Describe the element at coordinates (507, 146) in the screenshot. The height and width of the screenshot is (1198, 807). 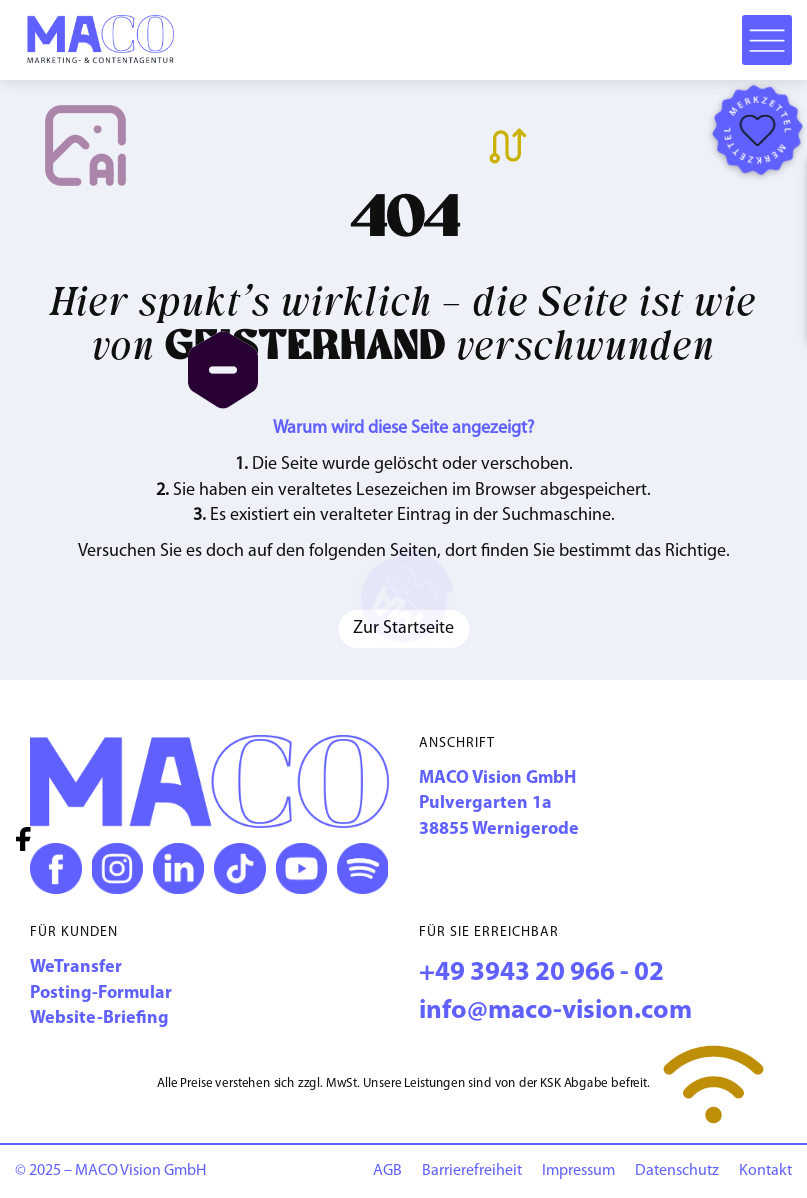
I see `s-turn or winding road ahead` at that location.